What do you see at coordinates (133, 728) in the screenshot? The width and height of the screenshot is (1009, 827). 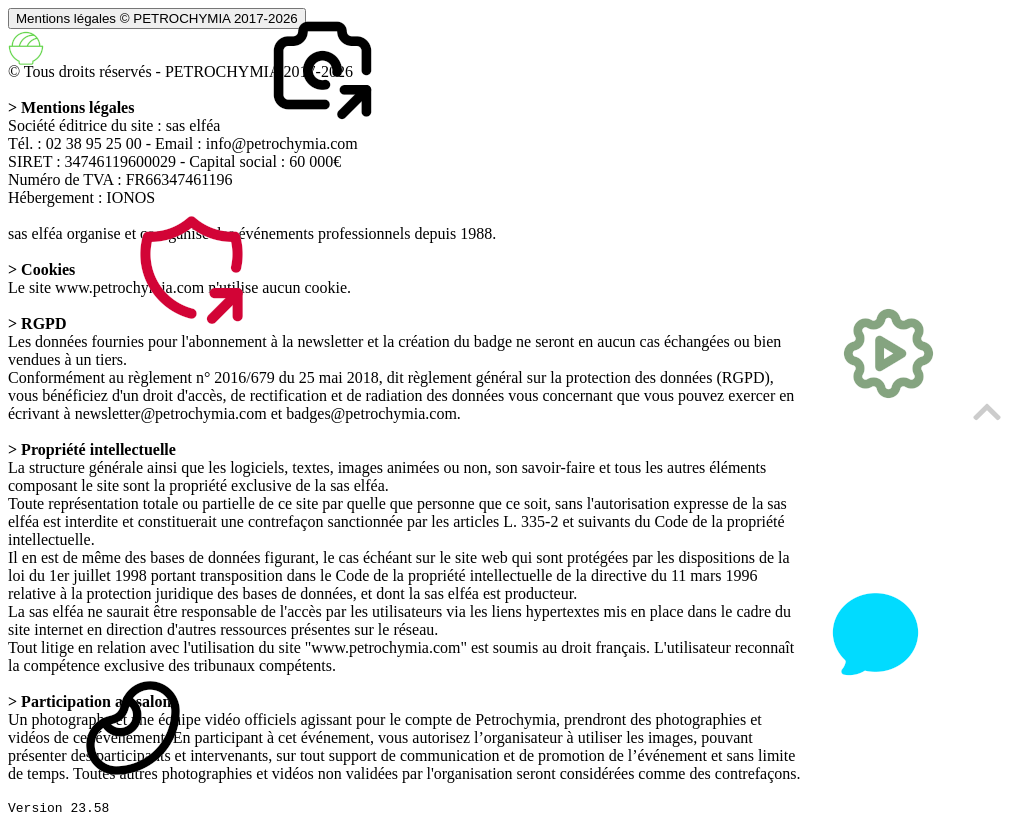 I see `indicates bean or legume ingredient` at bounding box center [133, 728].